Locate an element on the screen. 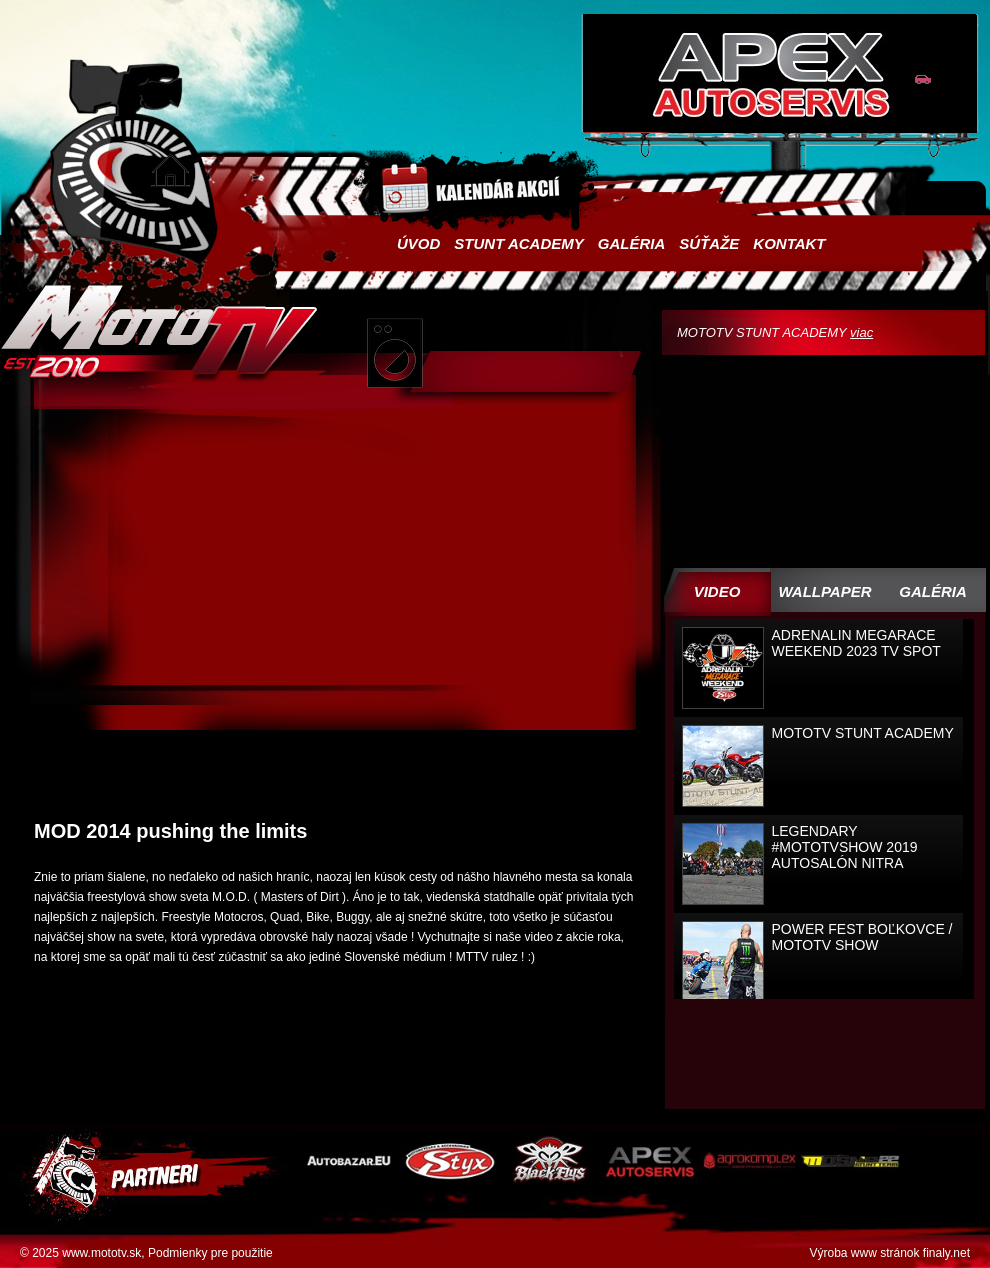 This screenshot has width=990, height=1268. access vehicle or car-related settings is located at coordinates (923, 79).